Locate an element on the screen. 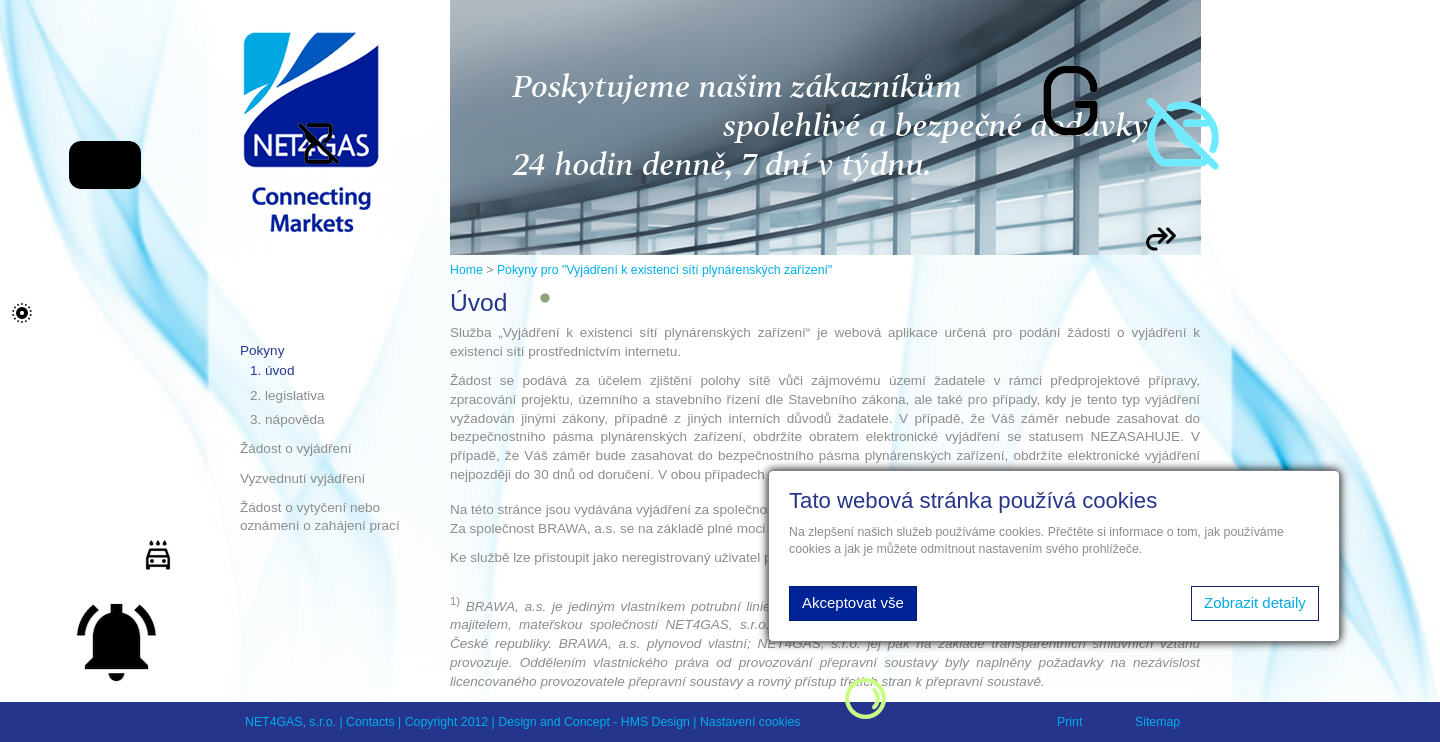 The width and height of the screenshot is (1440, 742). indicates active or incoming notifications is located at coordinates (116, 641).